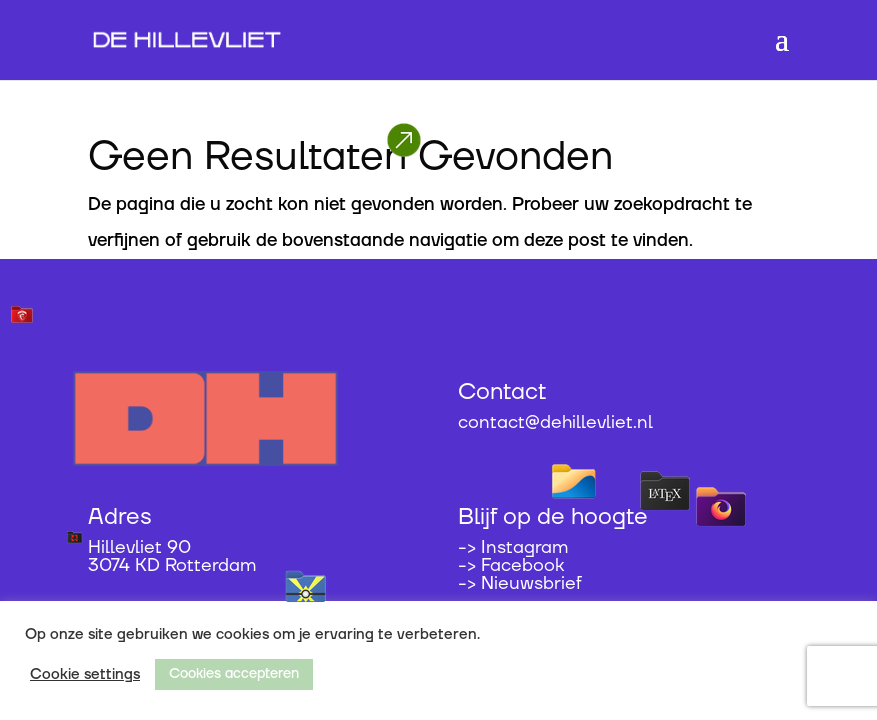 This screenshot has height=720, width=877. Describe the element at coordinates (404, 140) in the screenshot. I see `indicates a symbolic link or shortcut to another file` at that location.